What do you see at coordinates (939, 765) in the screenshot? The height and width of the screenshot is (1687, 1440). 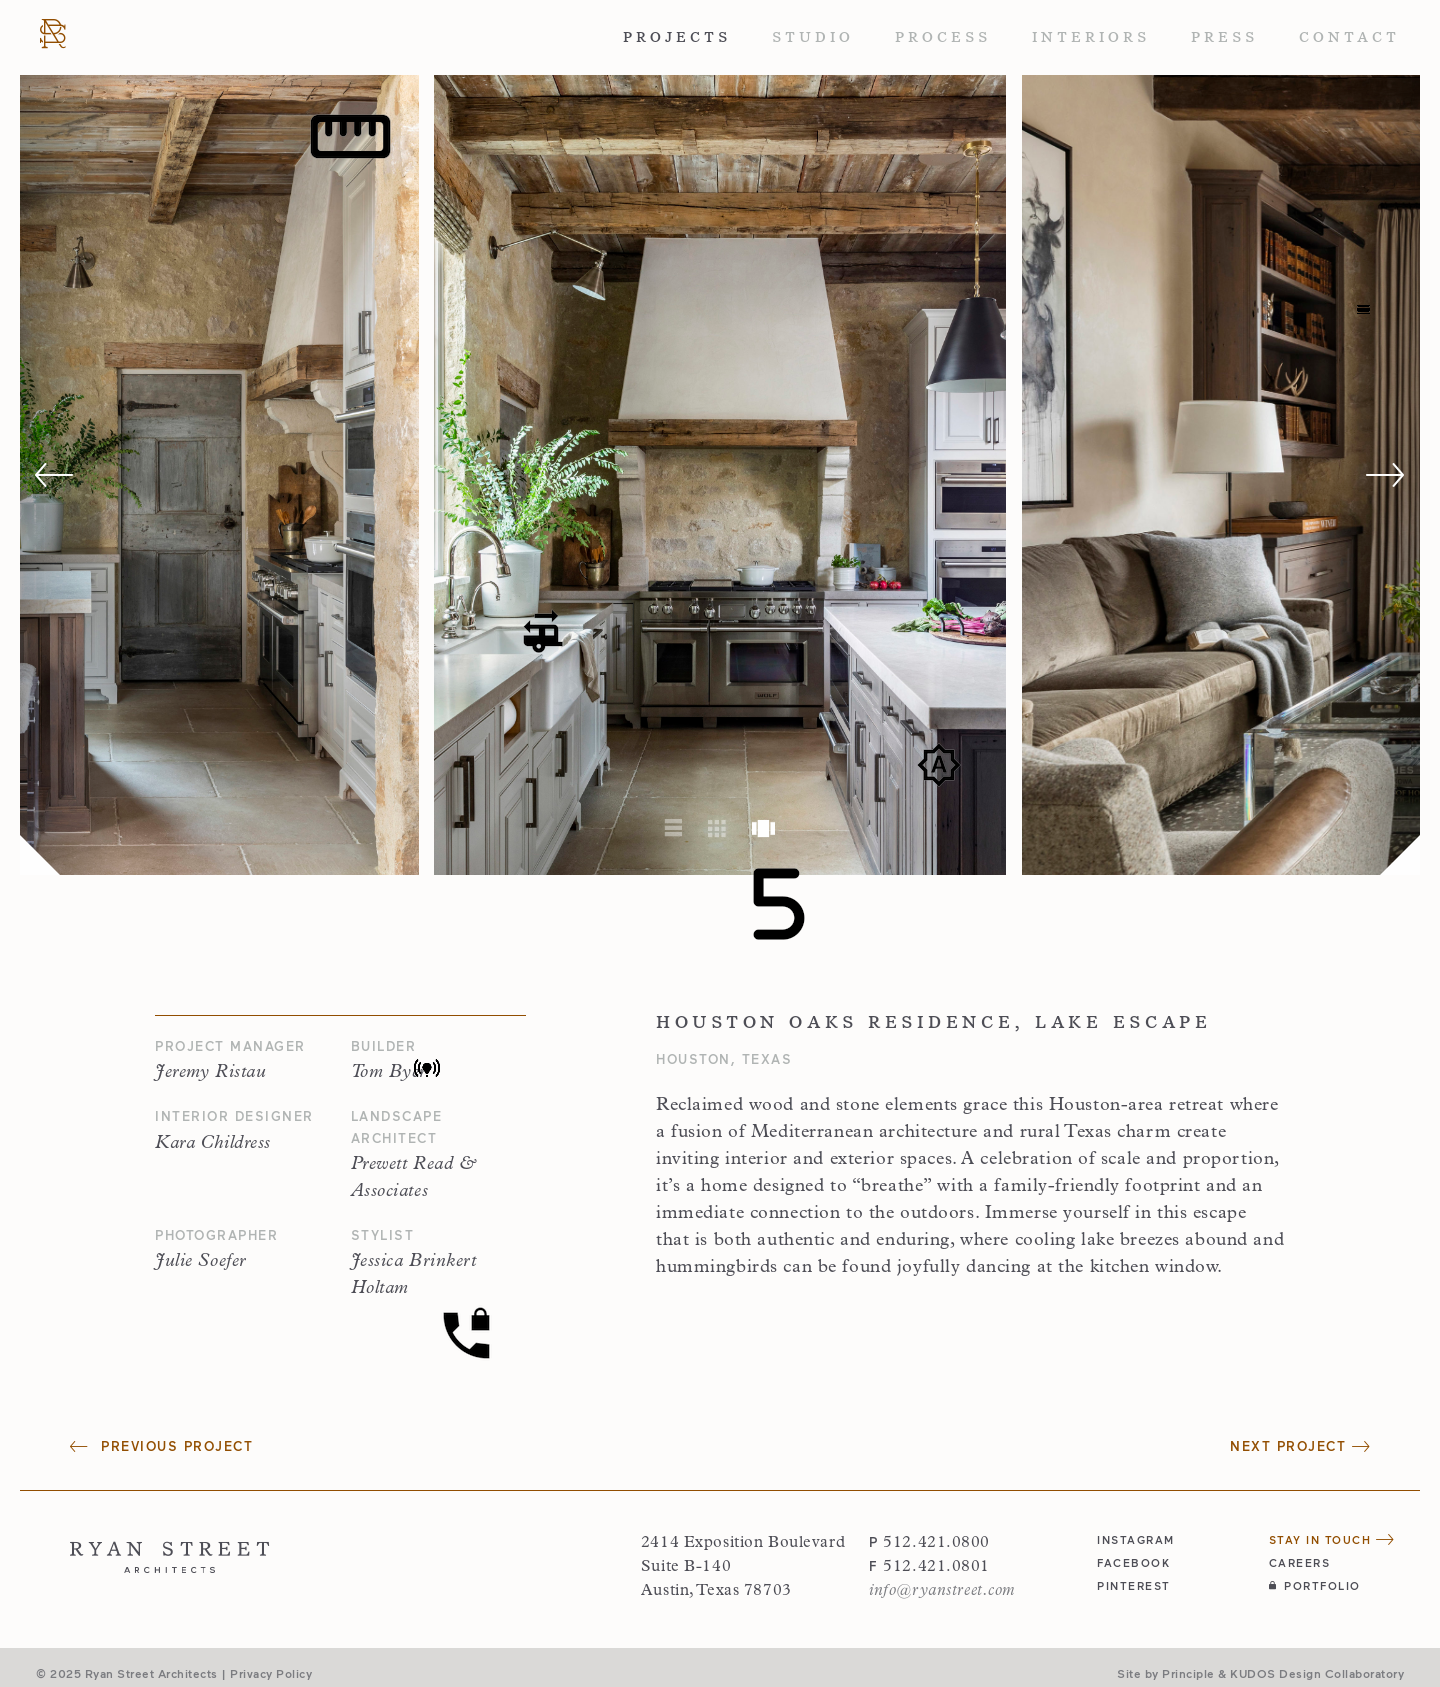 I see `enable automatic brightness adjustment` at bounding box center [939, 765].